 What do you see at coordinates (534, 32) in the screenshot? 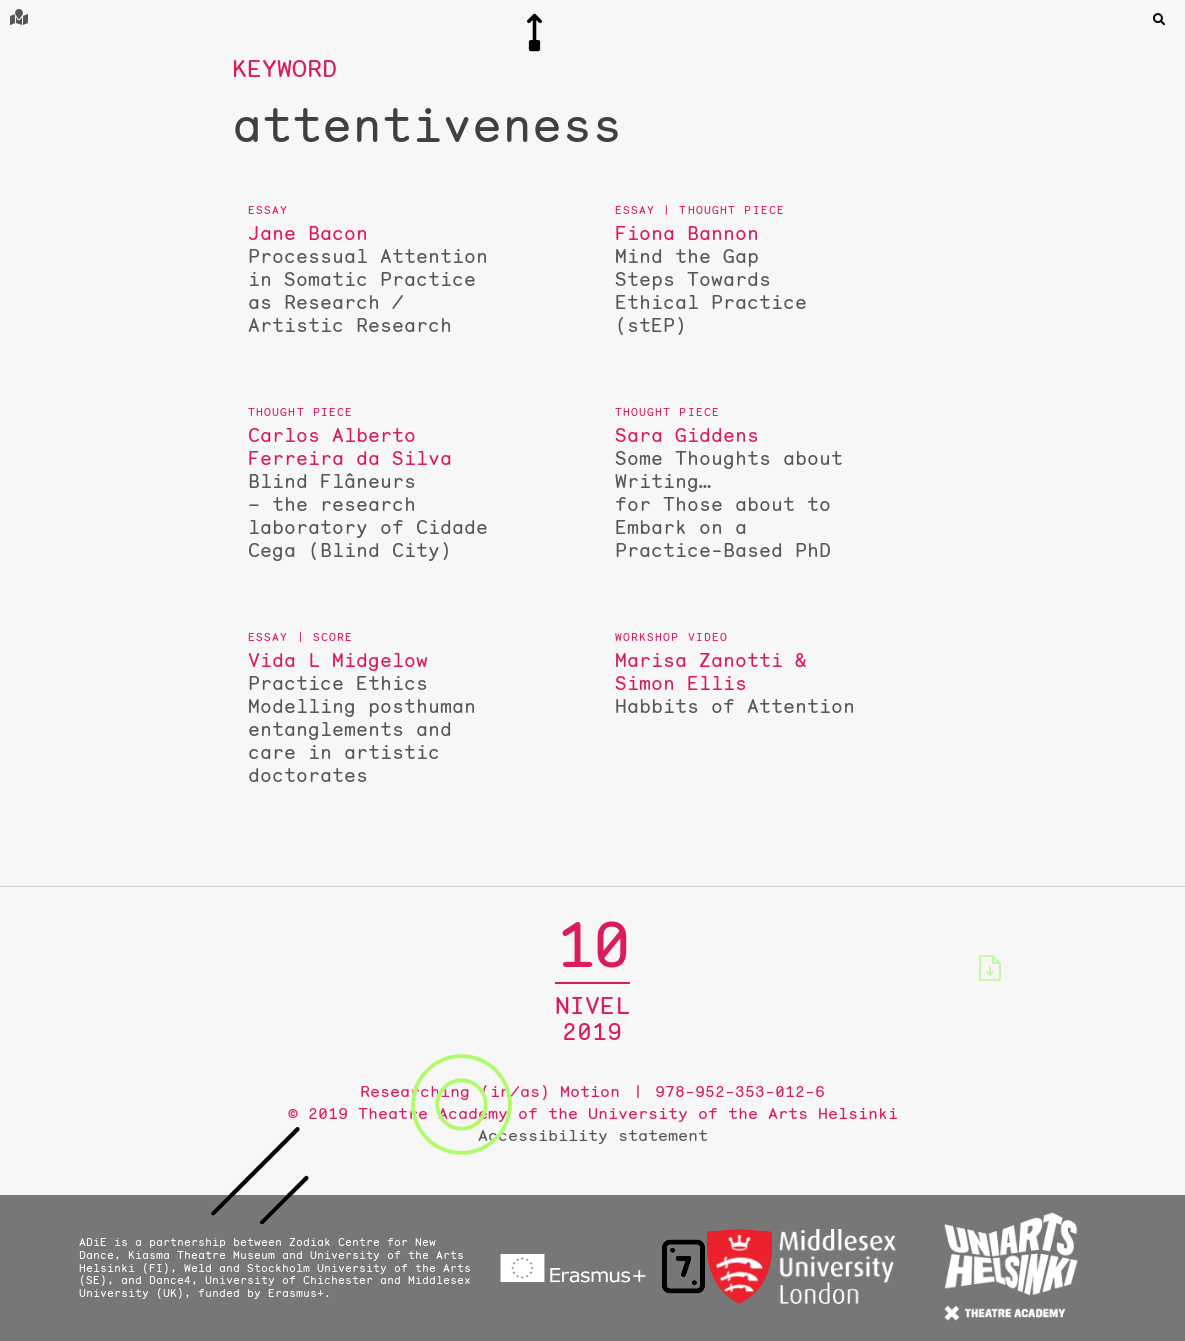
I see `upload a file or content` at bounding box center [534, 32].